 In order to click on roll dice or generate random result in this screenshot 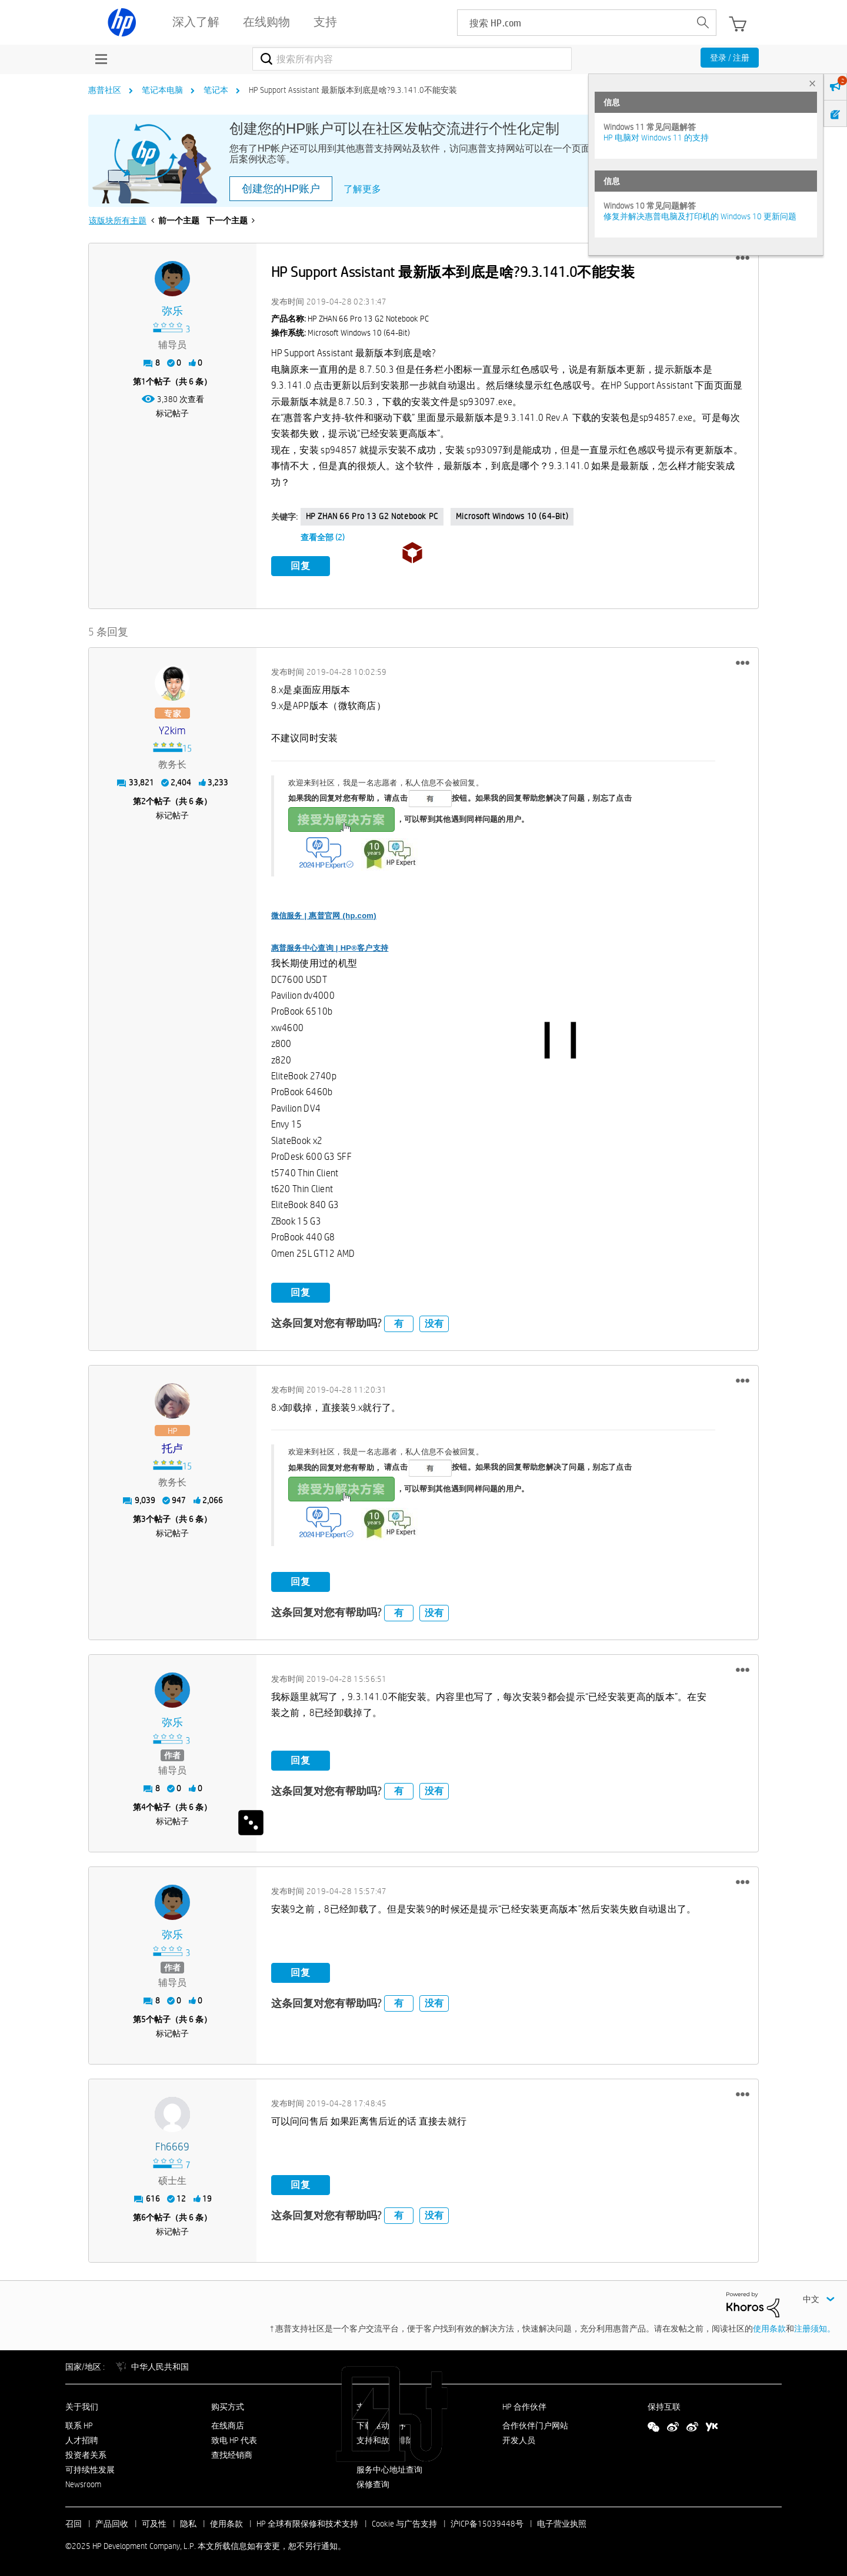, I will do `click(251, 1822)`.